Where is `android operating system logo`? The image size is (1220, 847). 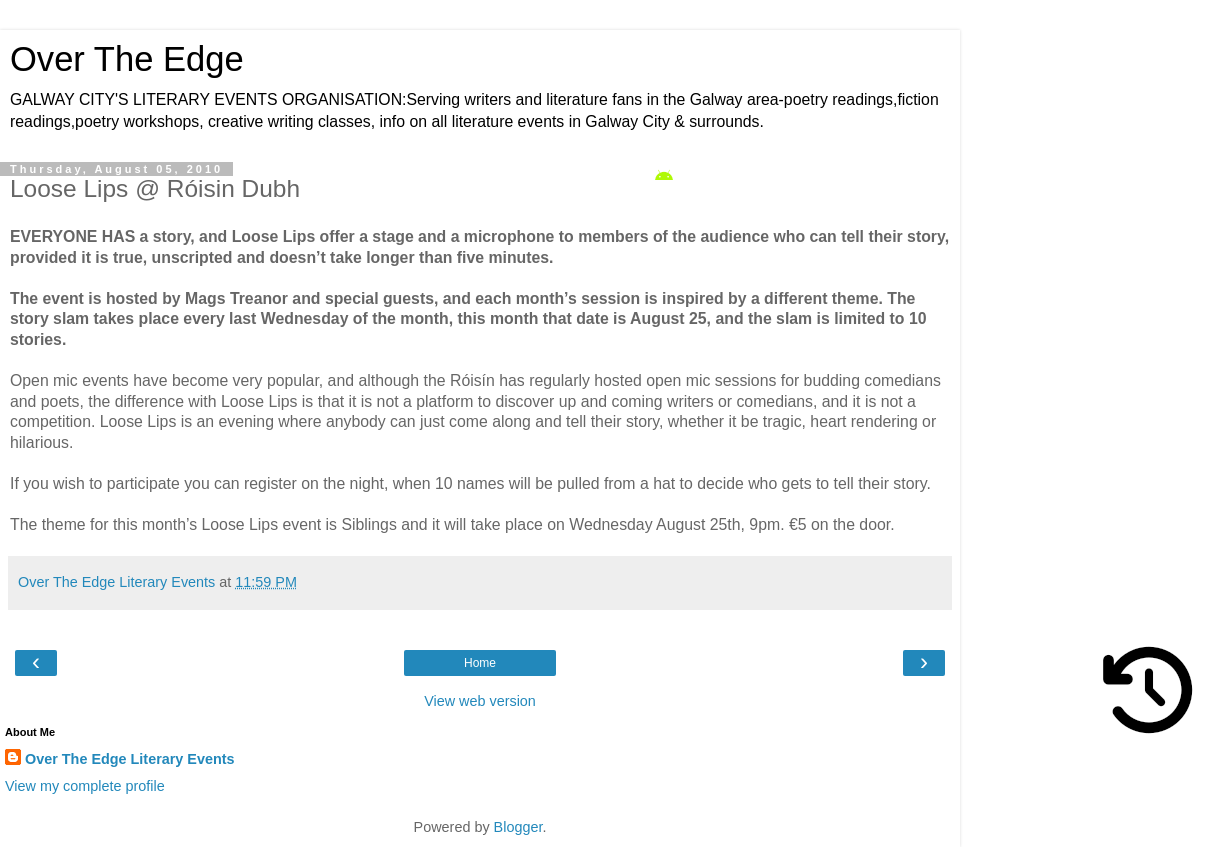 android operating system logo is located at coordinates (664, 176).